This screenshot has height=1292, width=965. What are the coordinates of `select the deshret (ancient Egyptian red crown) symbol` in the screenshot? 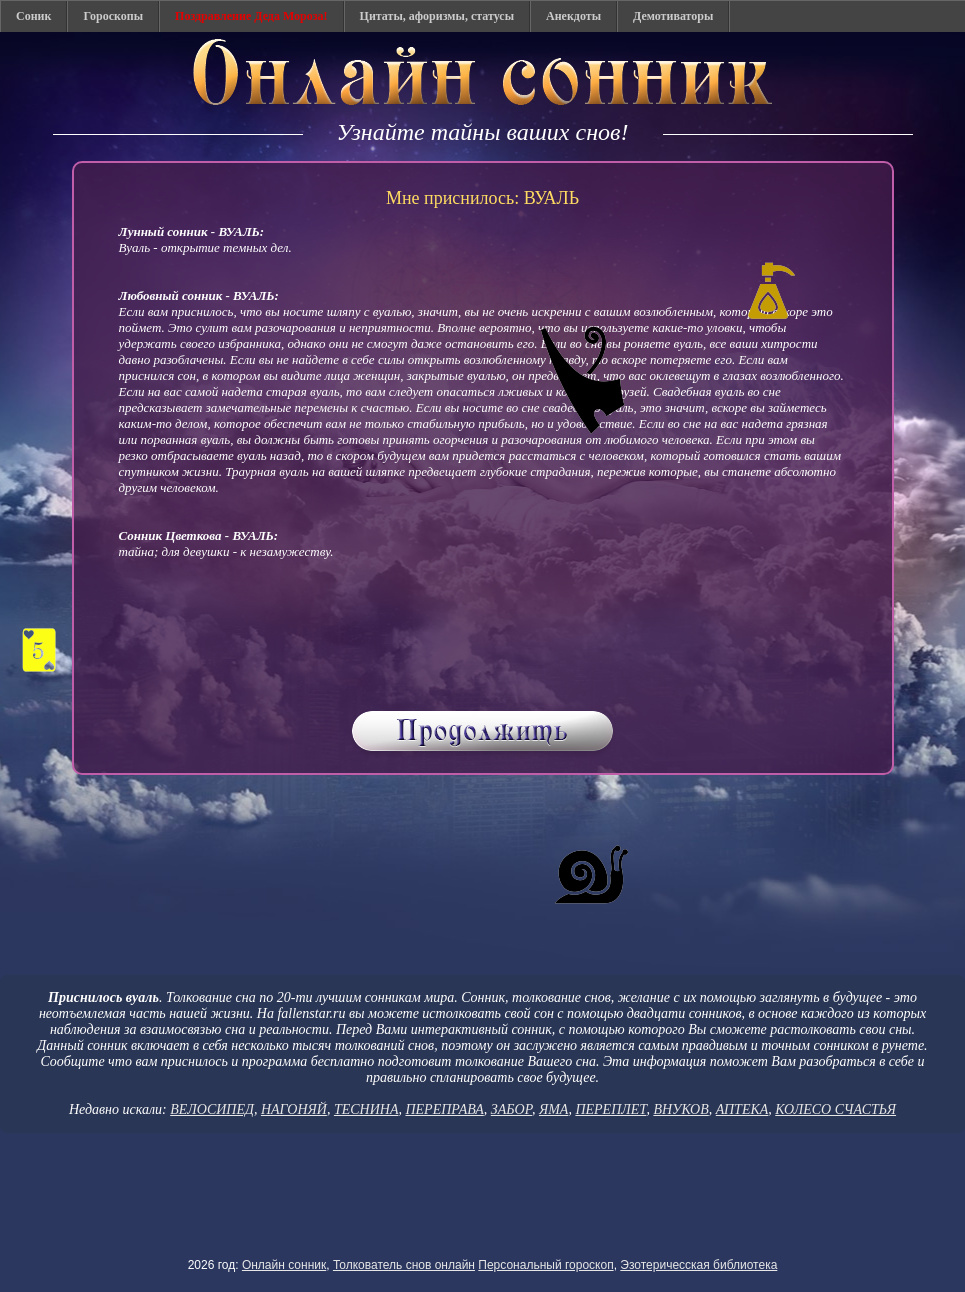 It's located at (582, 380).